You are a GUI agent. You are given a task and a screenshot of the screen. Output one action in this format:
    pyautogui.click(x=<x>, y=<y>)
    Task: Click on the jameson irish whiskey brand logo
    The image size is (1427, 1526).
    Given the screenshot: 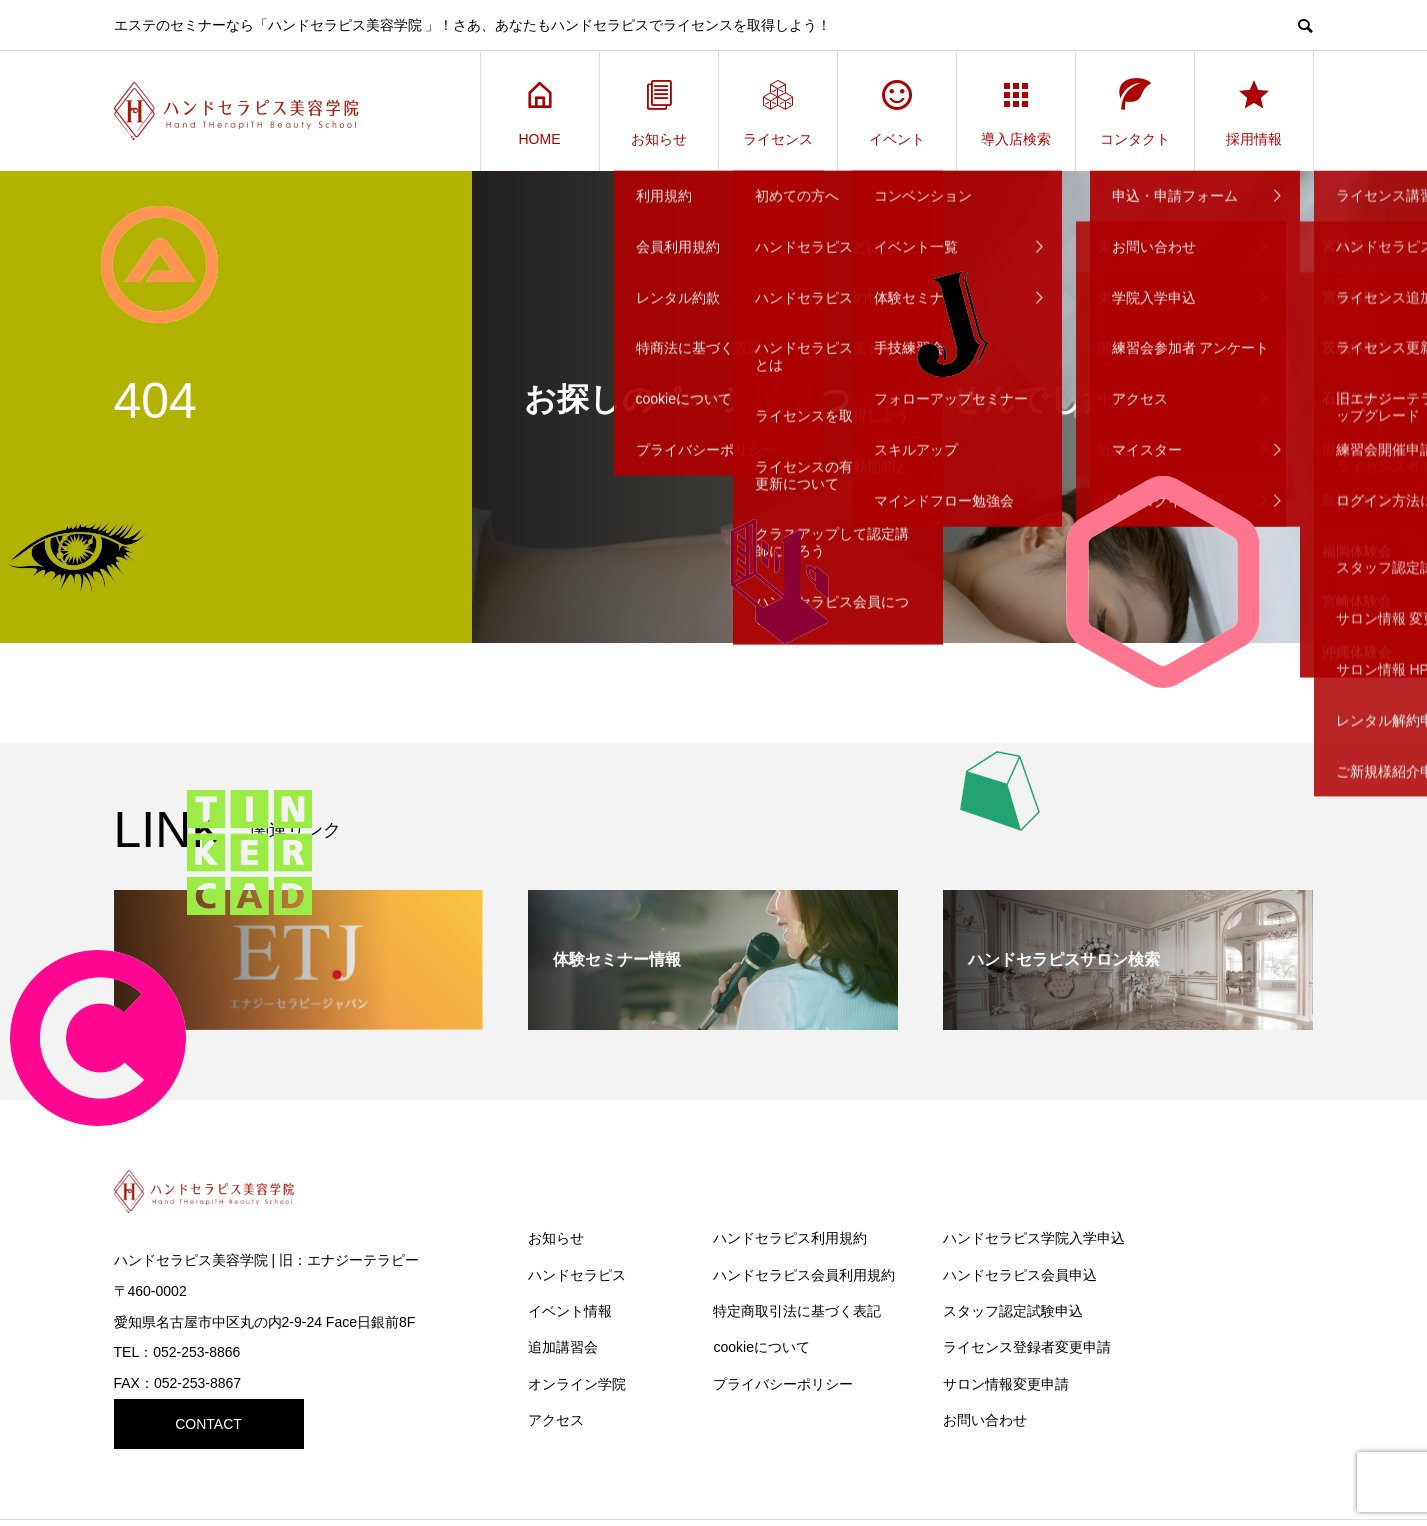 What is the action you would take?
    pyautogui.click(x=953, y=324)
    